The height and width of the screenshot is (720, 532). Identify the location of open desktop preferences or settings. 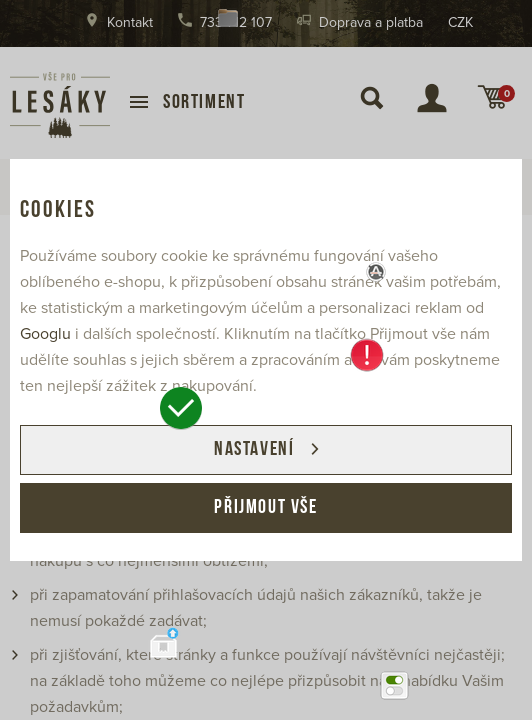
(394, 685).